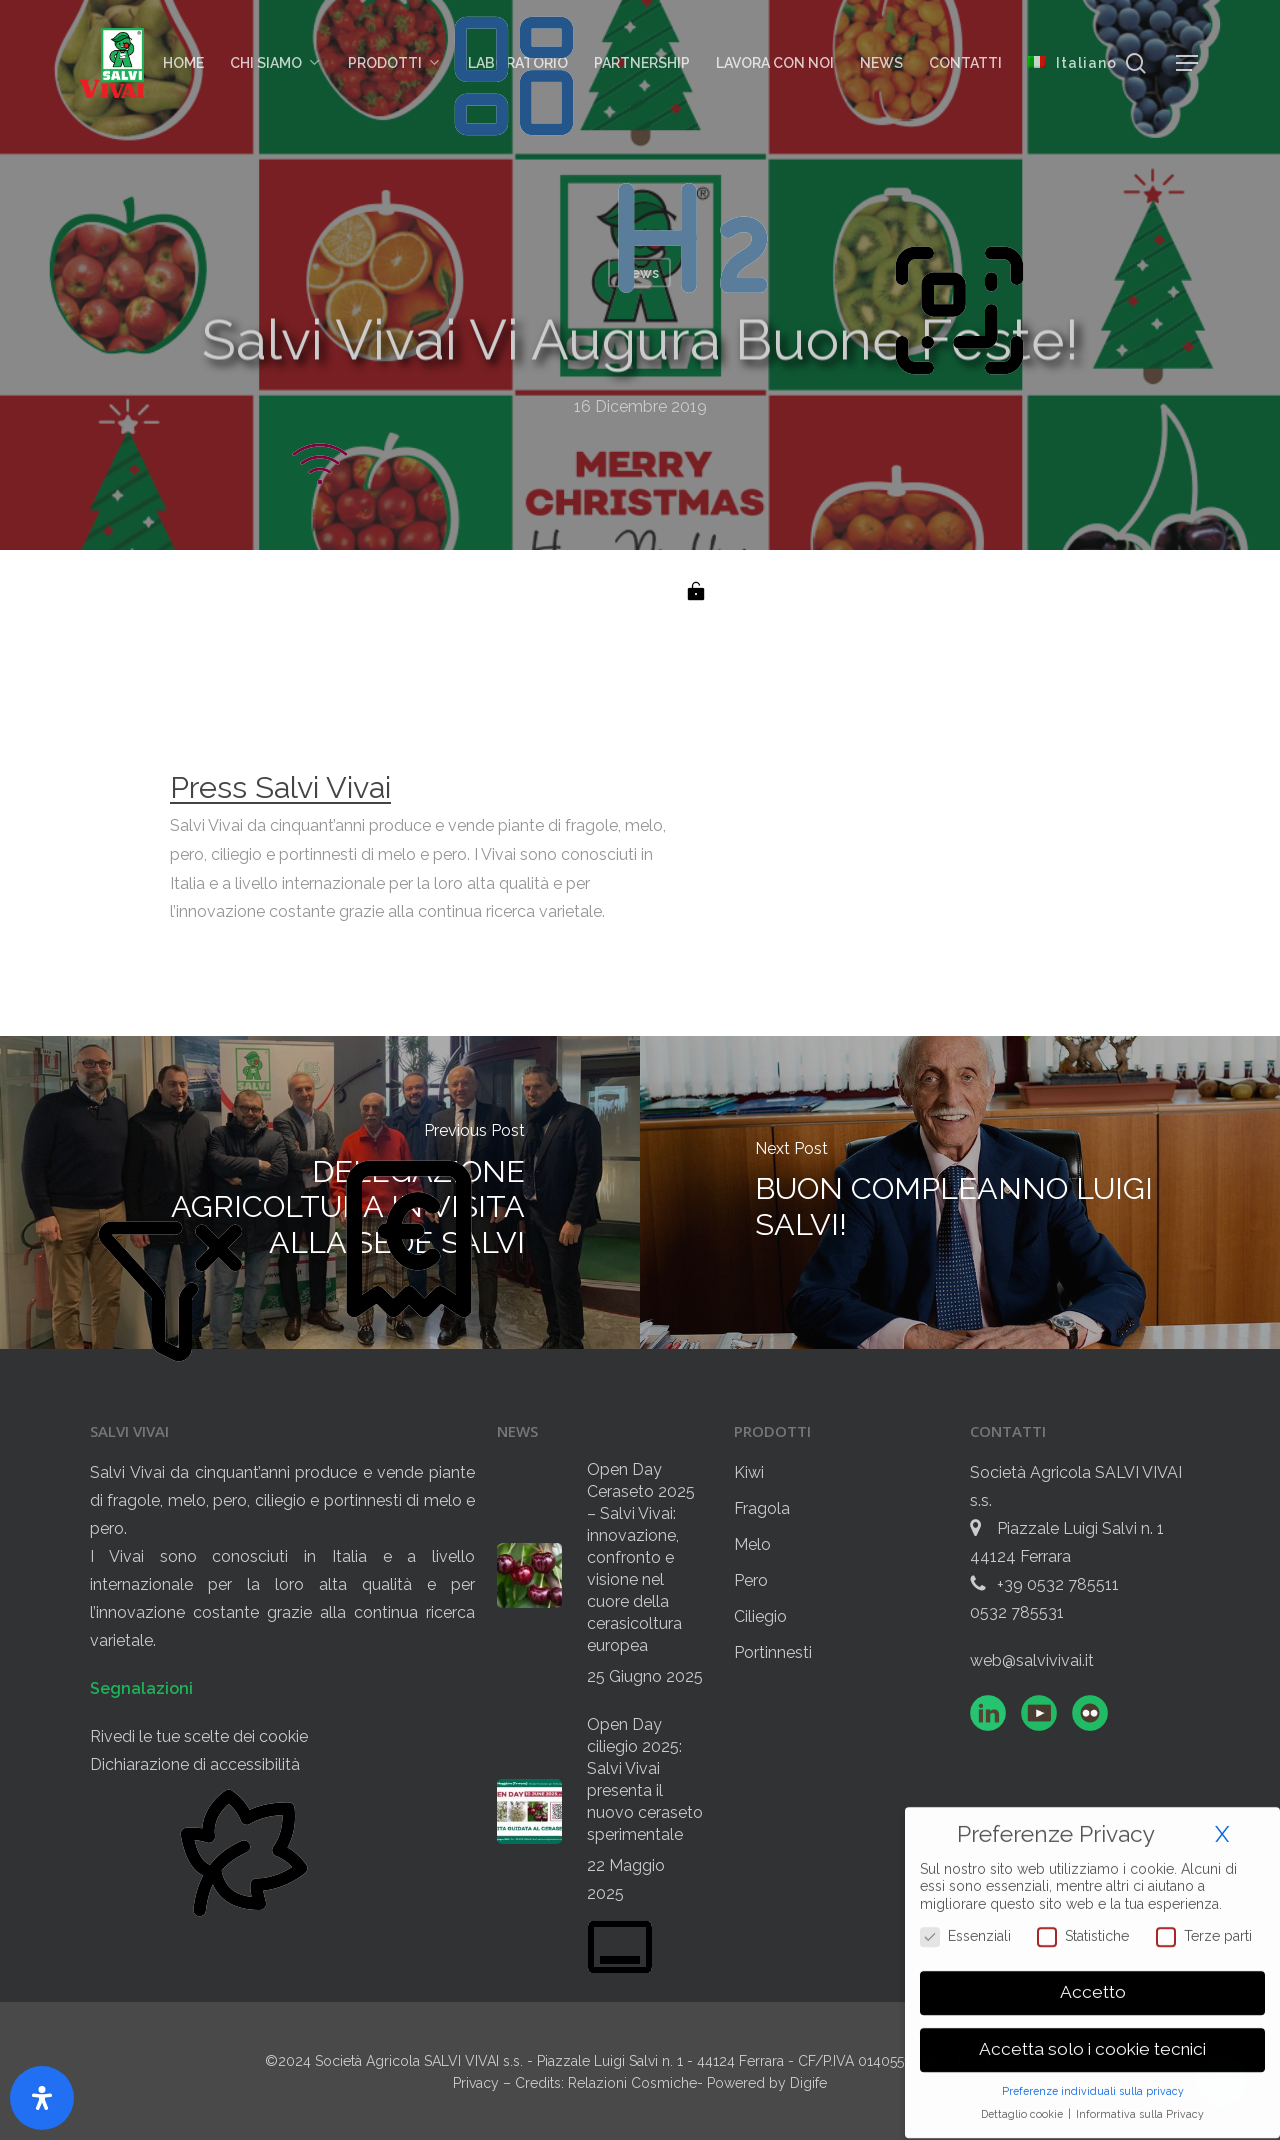  Describe the element at coordinates (172, 1288) in the screenshot. I see `clear all active filters` at that location.